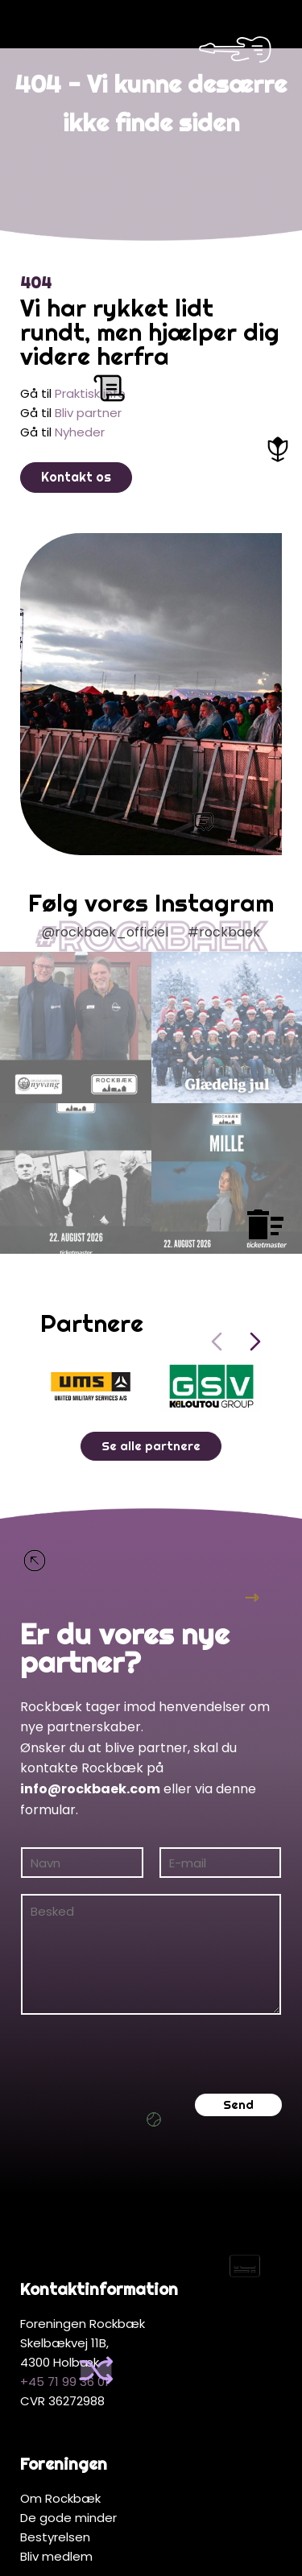 The width and height of the screenshot is (302, 2576). I want to click on view terms and conditions or legal document, so click(110, 388).